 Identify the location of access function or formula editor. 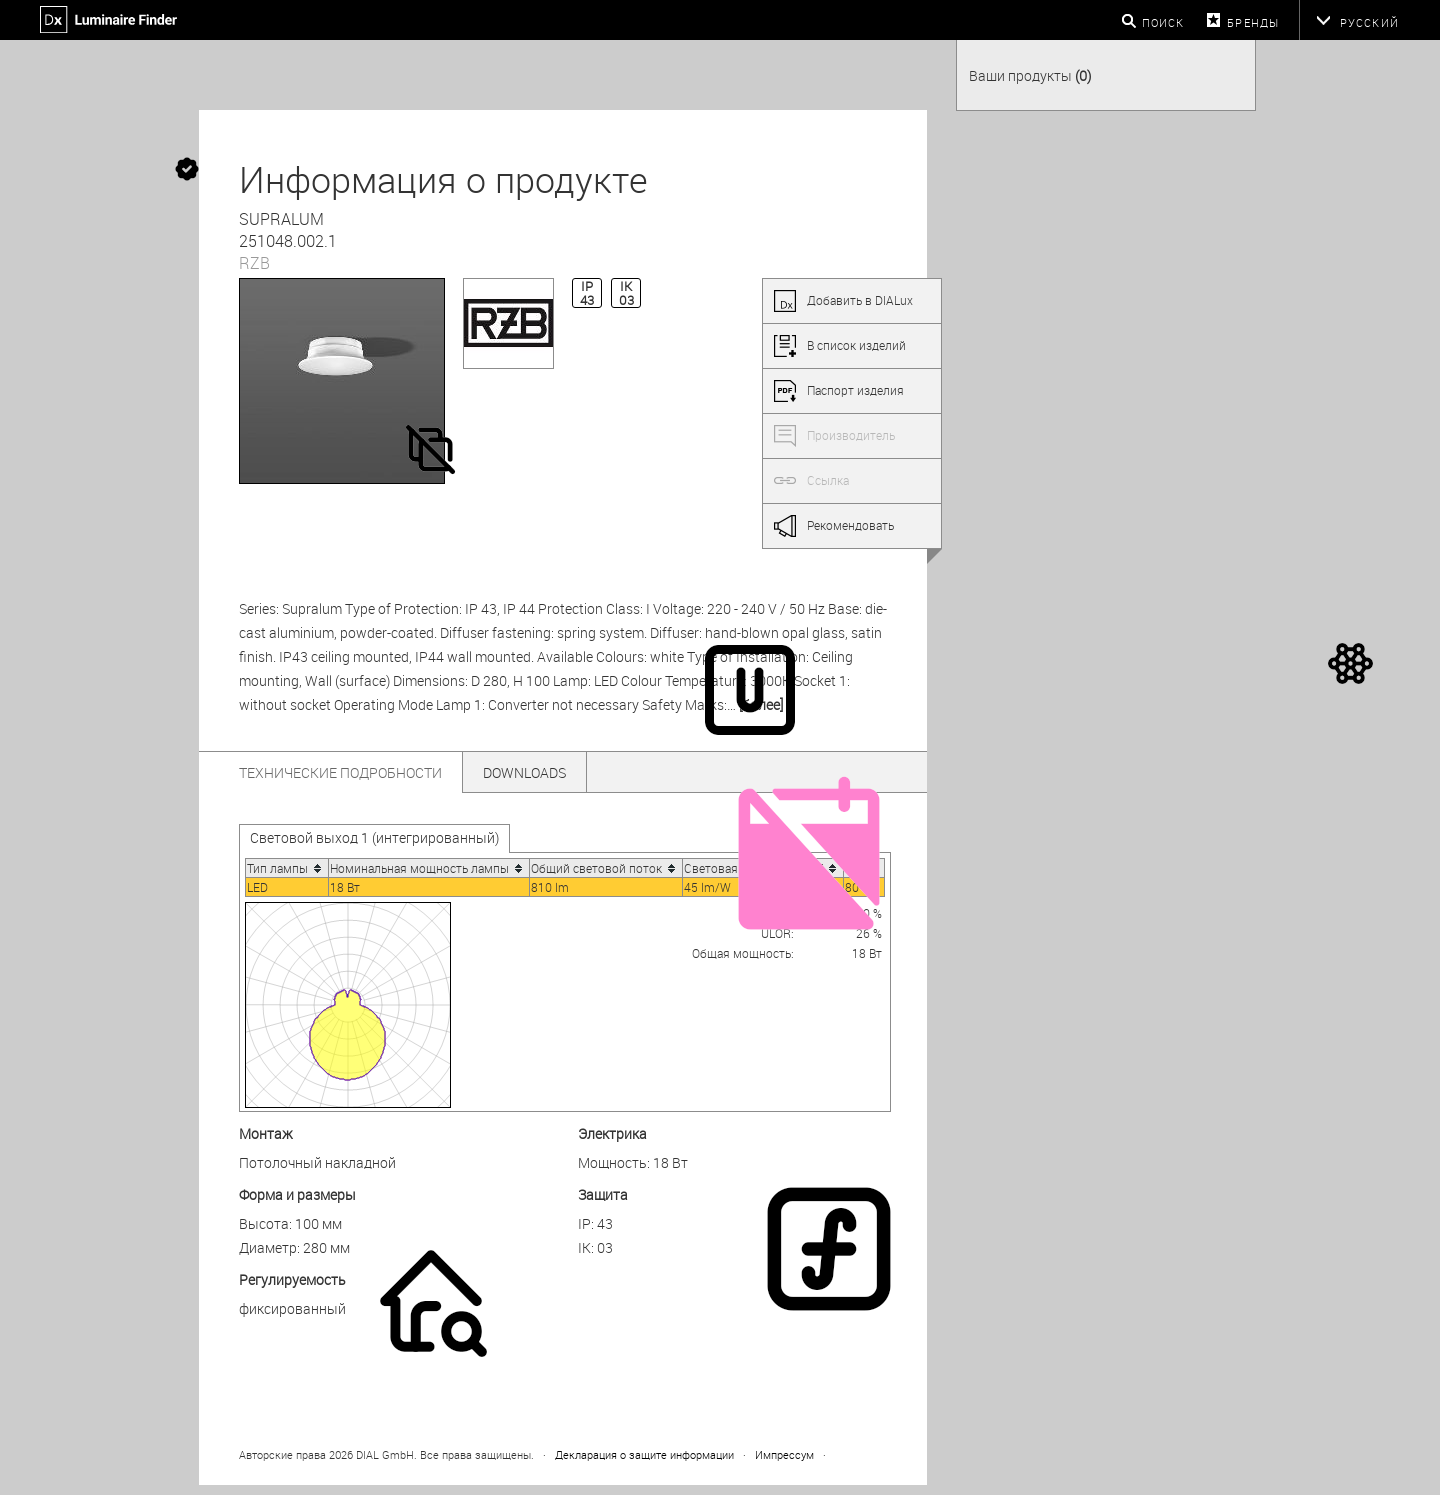
(829, 1249).